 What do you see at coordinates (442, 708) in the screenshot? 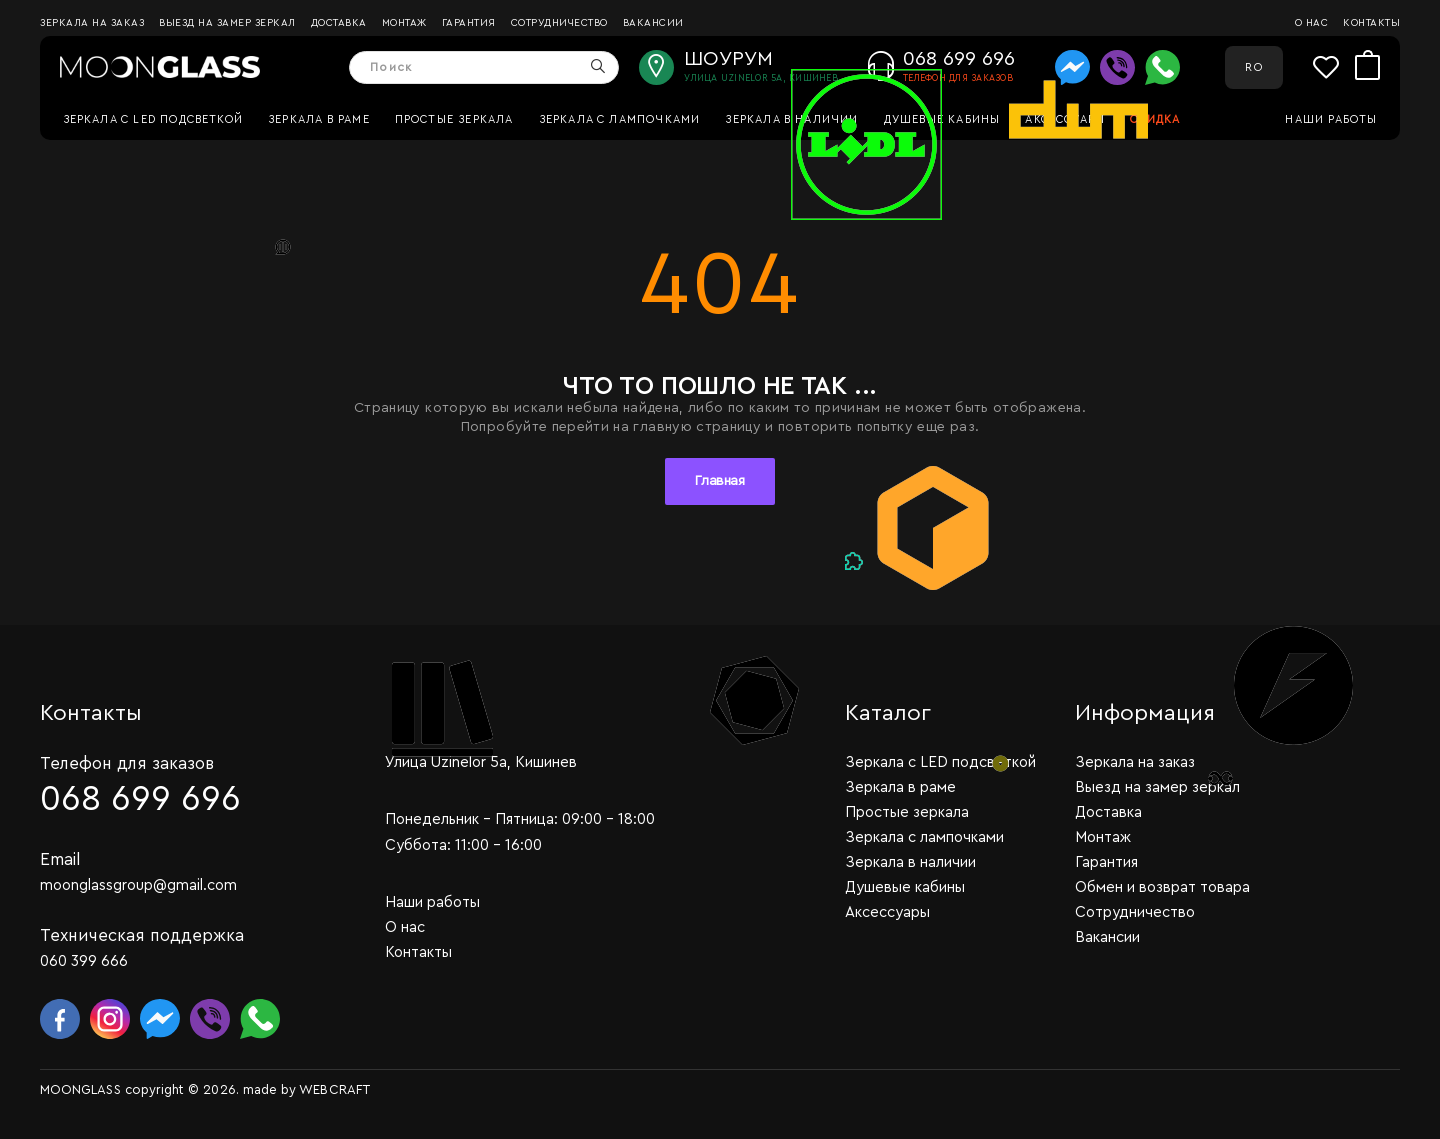
I see `open the StoryGraph app` at bounding box center [442, 708].